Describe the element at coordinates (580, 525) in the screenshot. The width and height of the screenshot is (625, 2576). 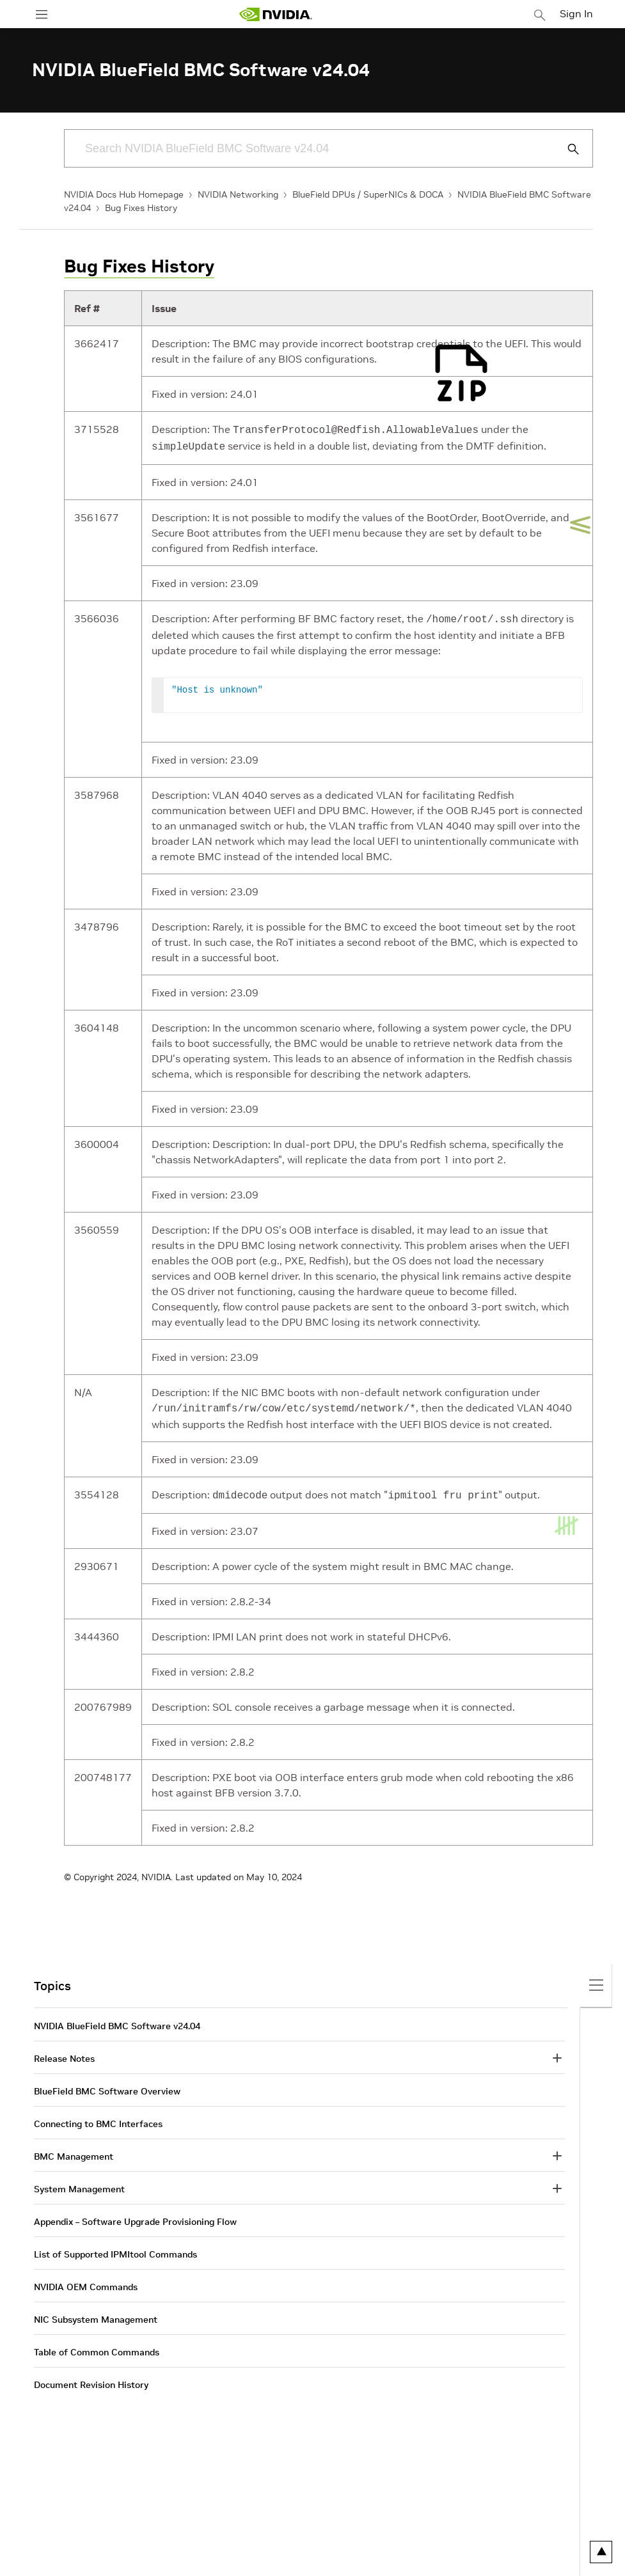
I see `less than or equal to mathematical operator` at that location.